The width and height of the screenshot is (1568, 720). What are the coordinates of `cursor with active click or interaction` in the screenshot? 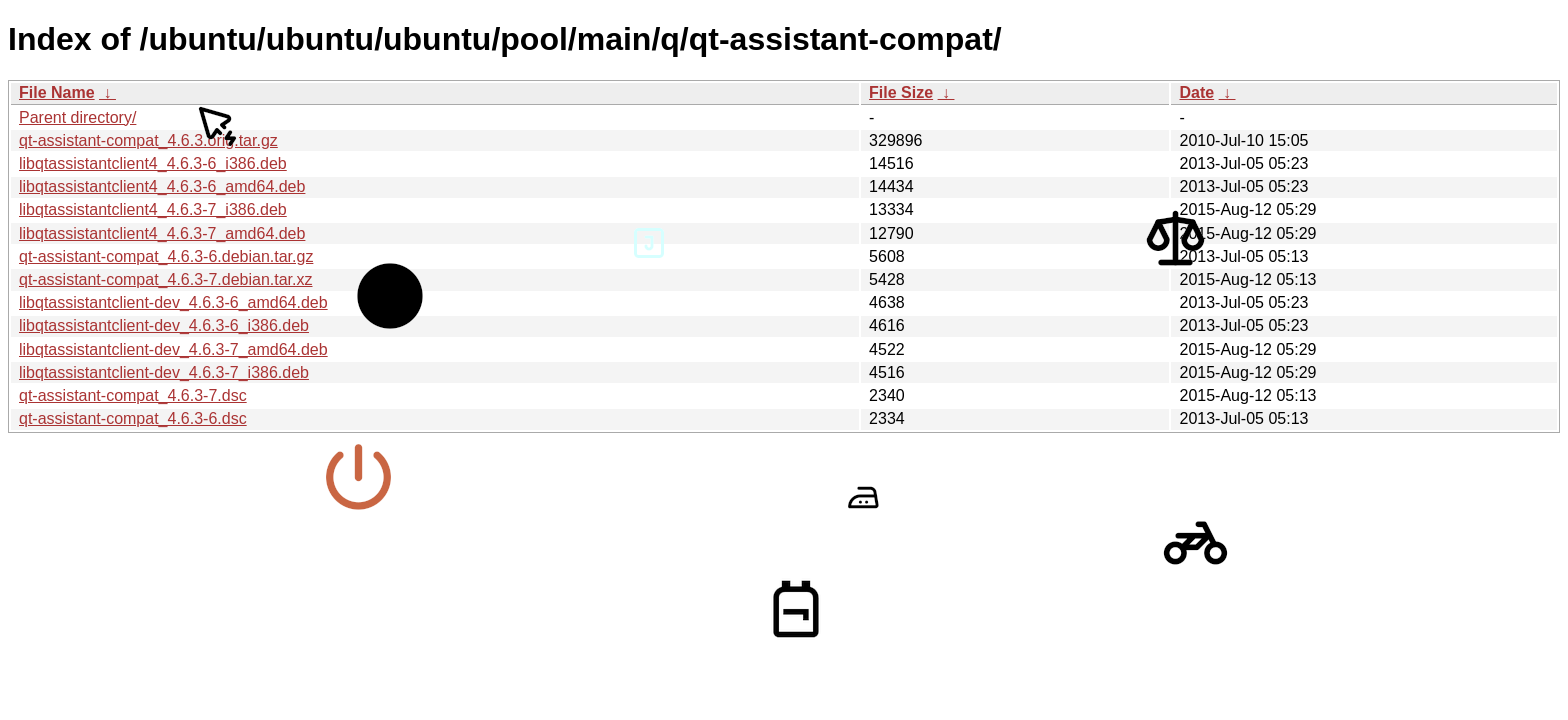 It's located at (216, 124).